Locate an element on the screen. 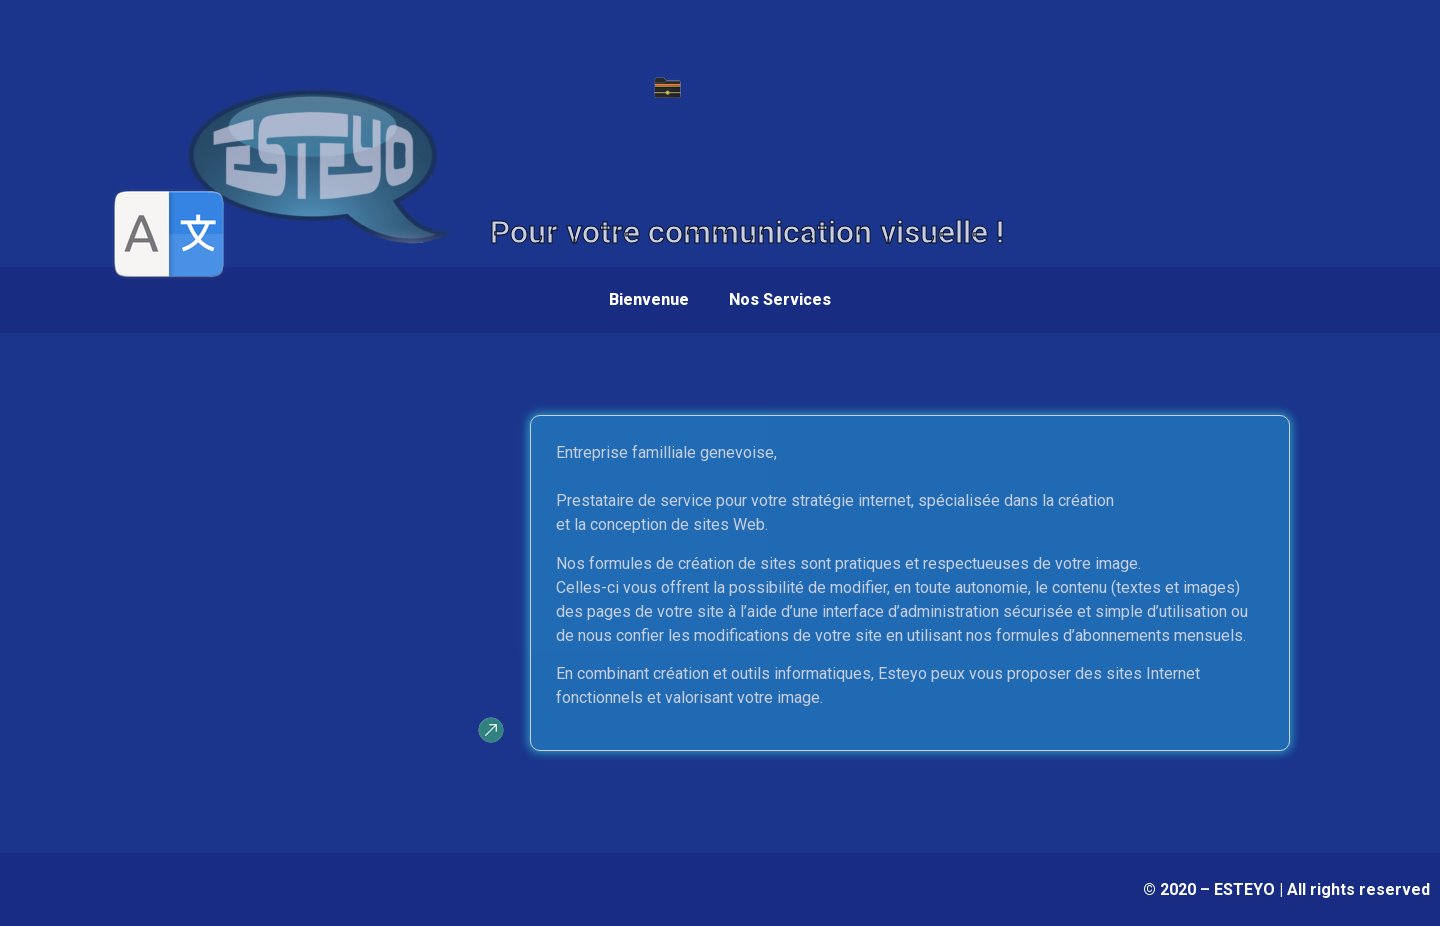 Image resolution: width=1440 pixels, height=926 pixels. access language and region settings is located at coordinates (169, 234).